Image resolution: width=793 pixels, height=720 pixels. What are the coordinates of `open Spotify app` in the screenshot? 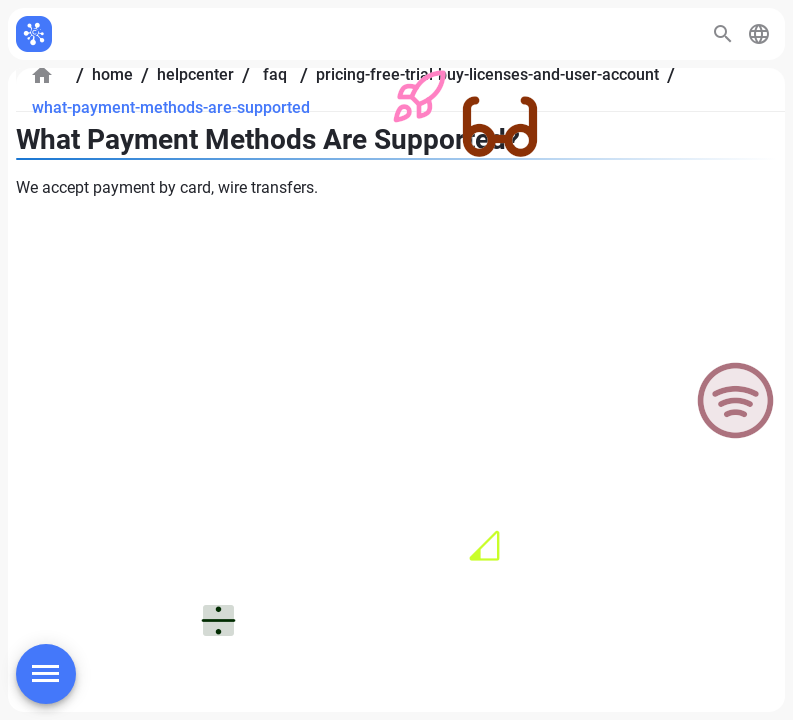 It's located at (735, 400).